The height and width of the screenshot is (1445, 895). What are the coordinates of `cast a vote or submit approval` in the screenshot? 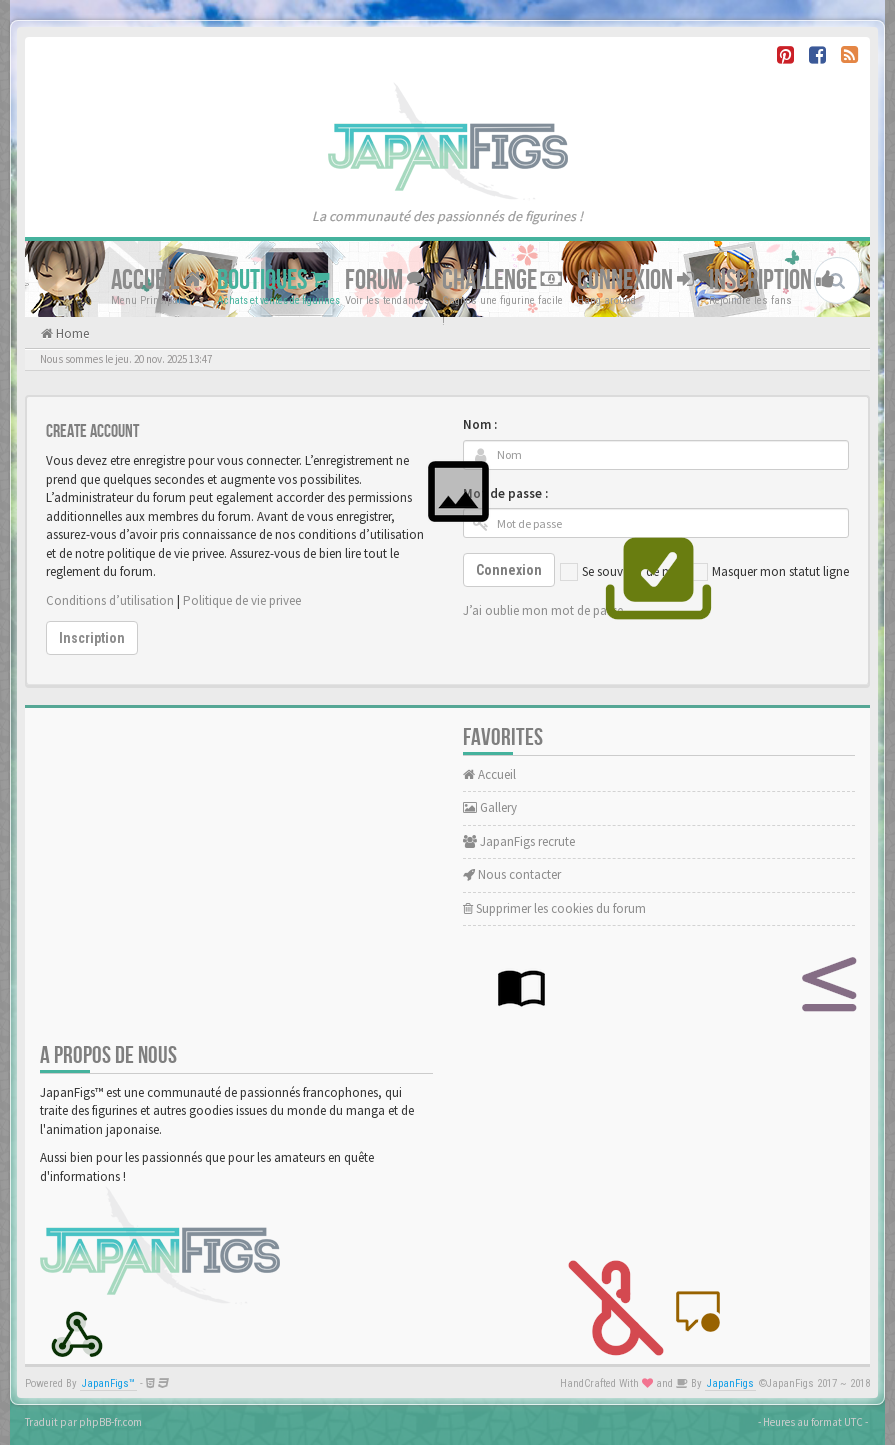 It's located at (658, 578).